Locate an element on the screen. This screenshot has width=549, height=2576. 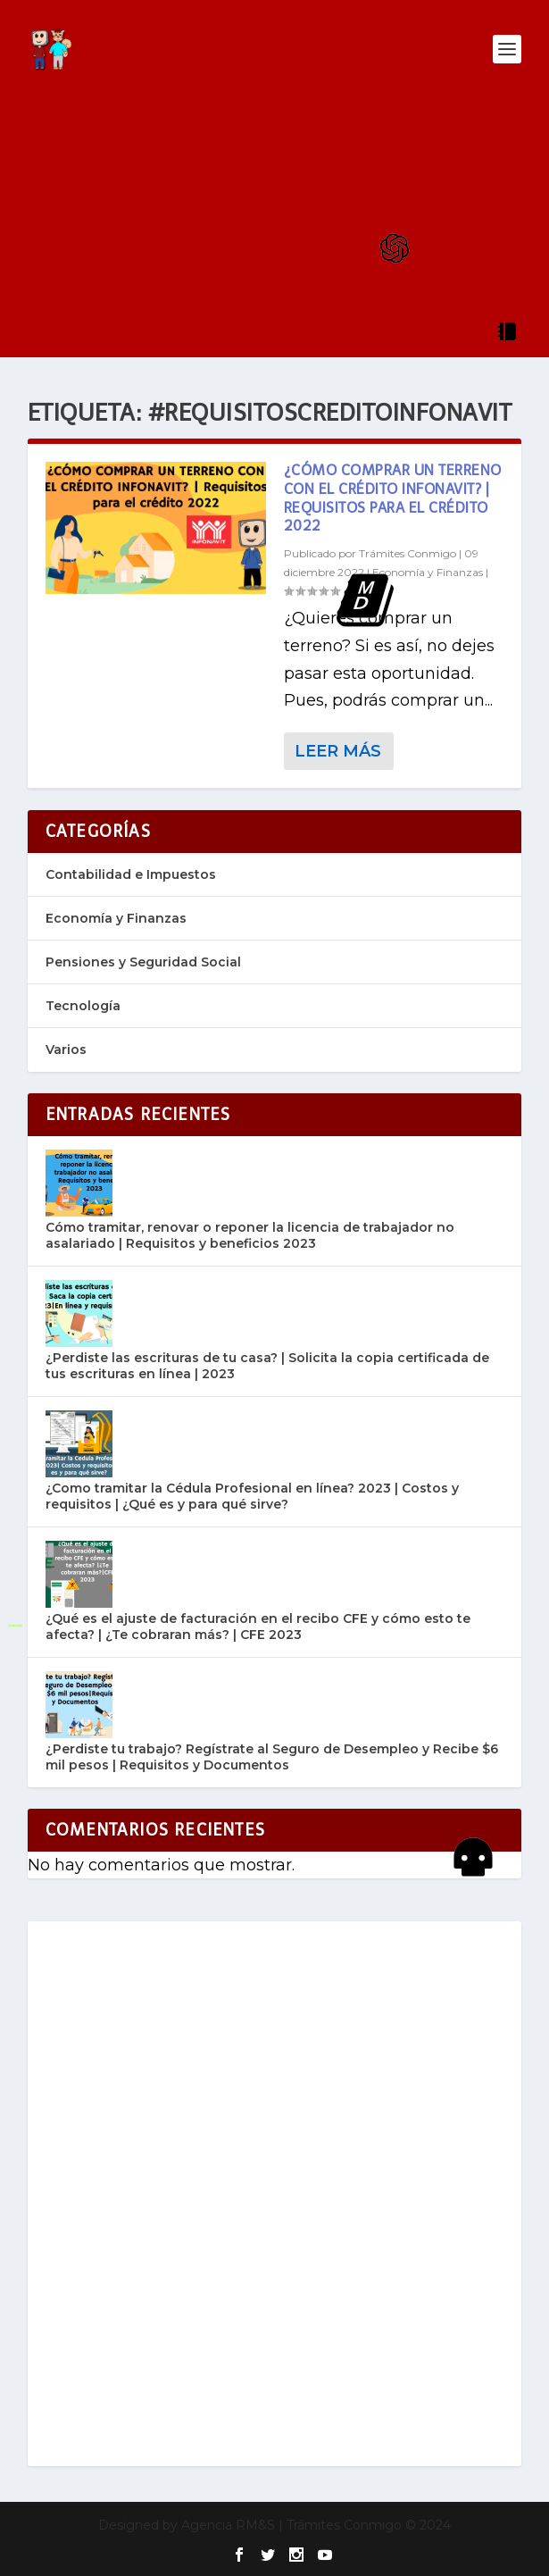
indicates dangerous or harmful content is located at coordinates (473, 1857).